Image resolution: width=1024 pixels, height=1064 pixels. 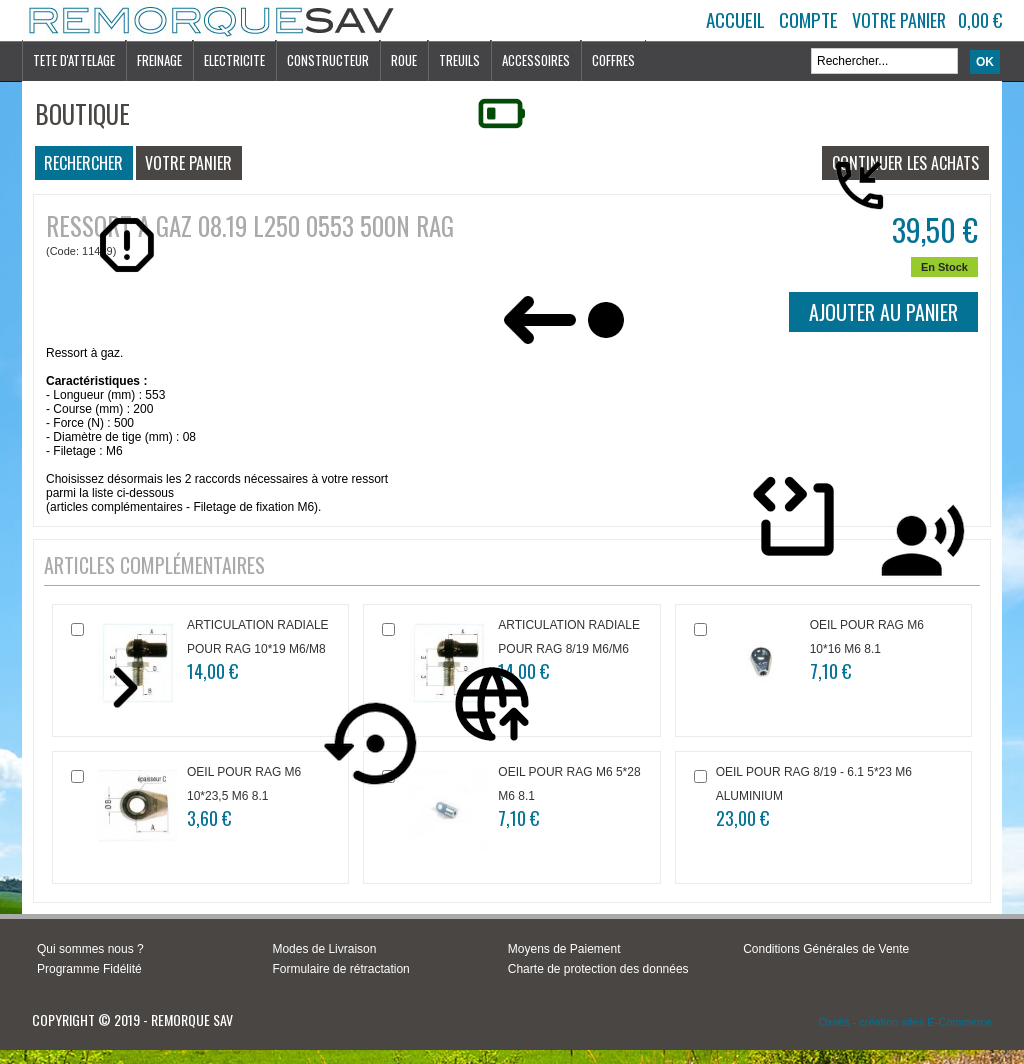 I want to click on activate voice recording or speech input, so click(x=923, y=542).